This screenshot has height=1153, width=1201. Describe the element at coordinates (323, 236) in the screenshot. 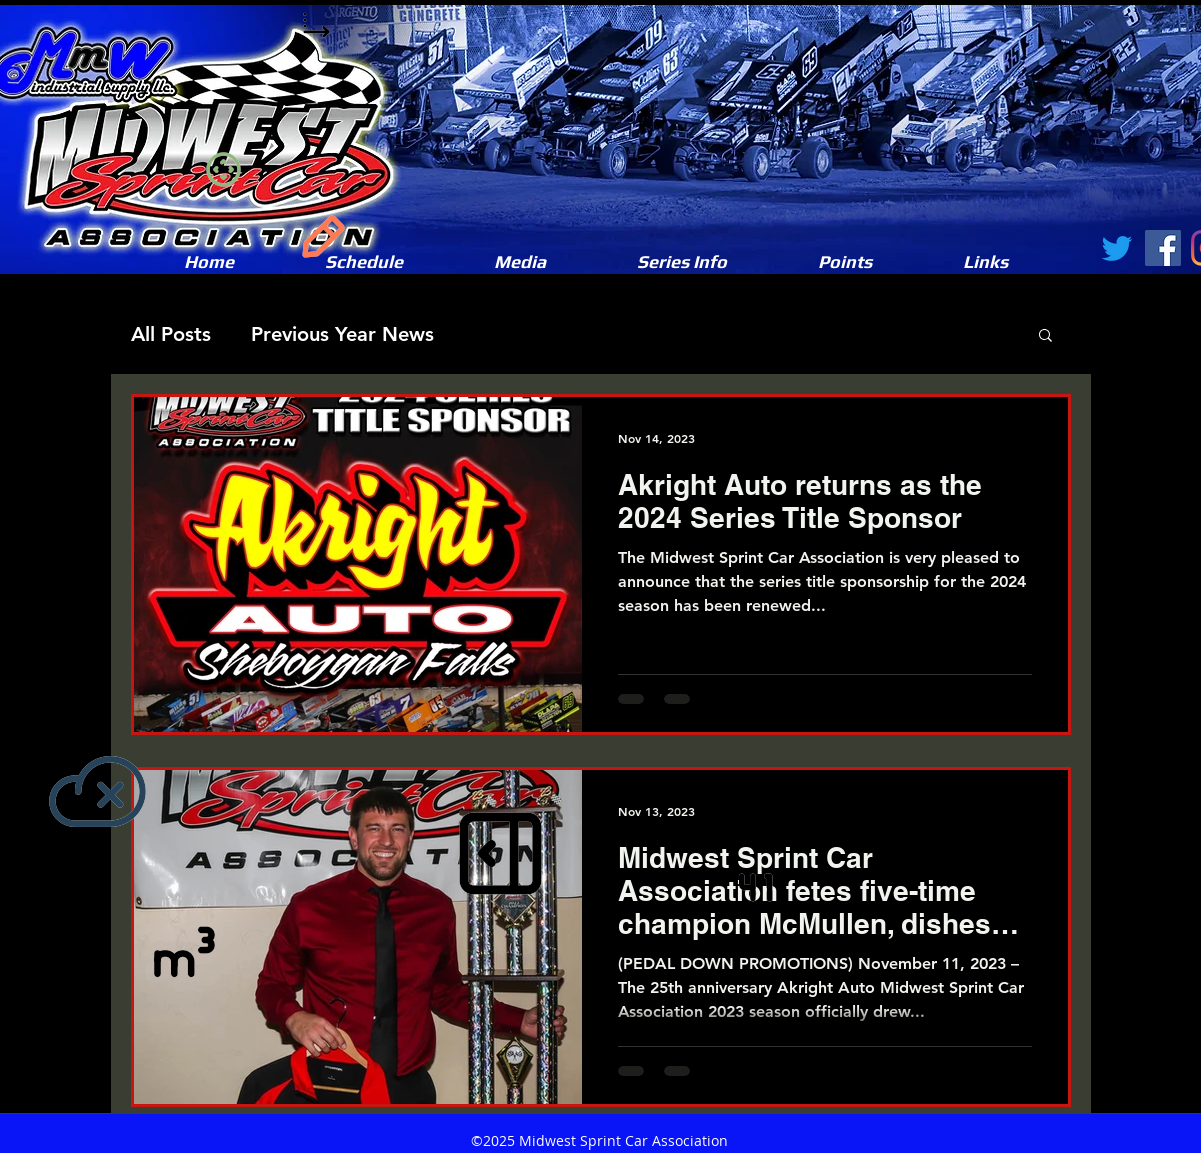

I see `edit content or settings` at that location.